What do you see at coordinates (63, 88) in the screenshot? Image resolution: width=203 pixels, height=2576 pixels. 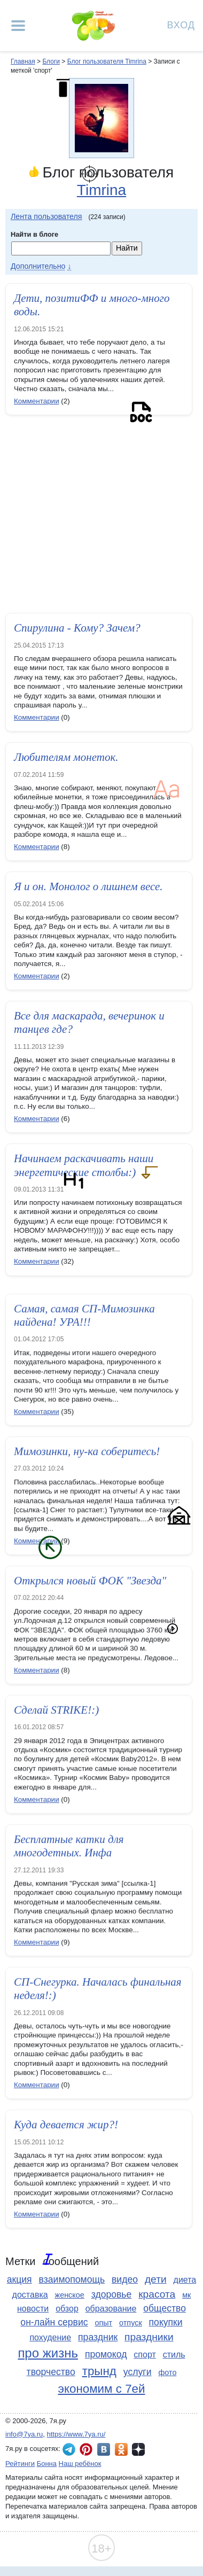 I see `align object to top edge` at bounding box center [63, 88].